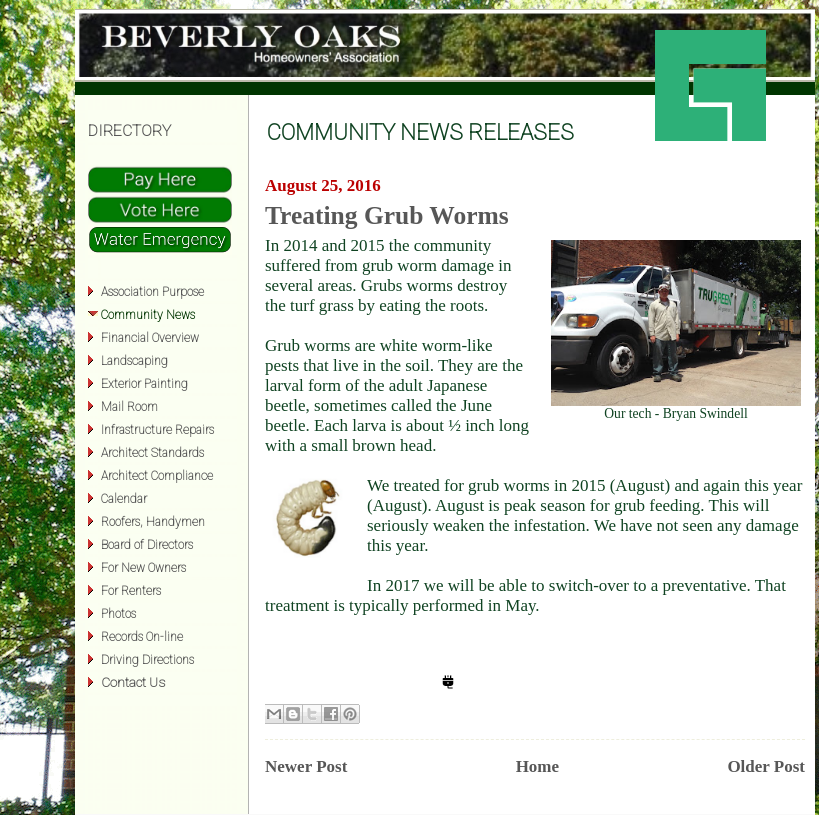  I want to click on open facebook gaming app, so click(710, 85).